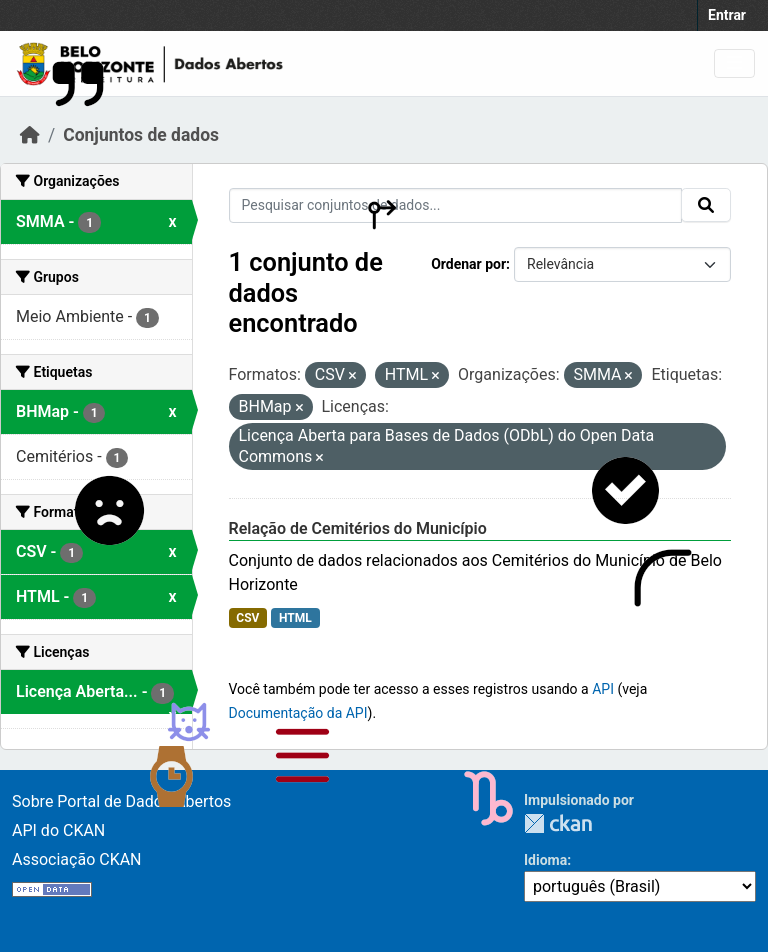 Image resolution: width=768 pixels, height=952 pixels. Describe the element at coordinates (302, 755) in the screenshot. I see `toggle medium density view for list items` at that location.